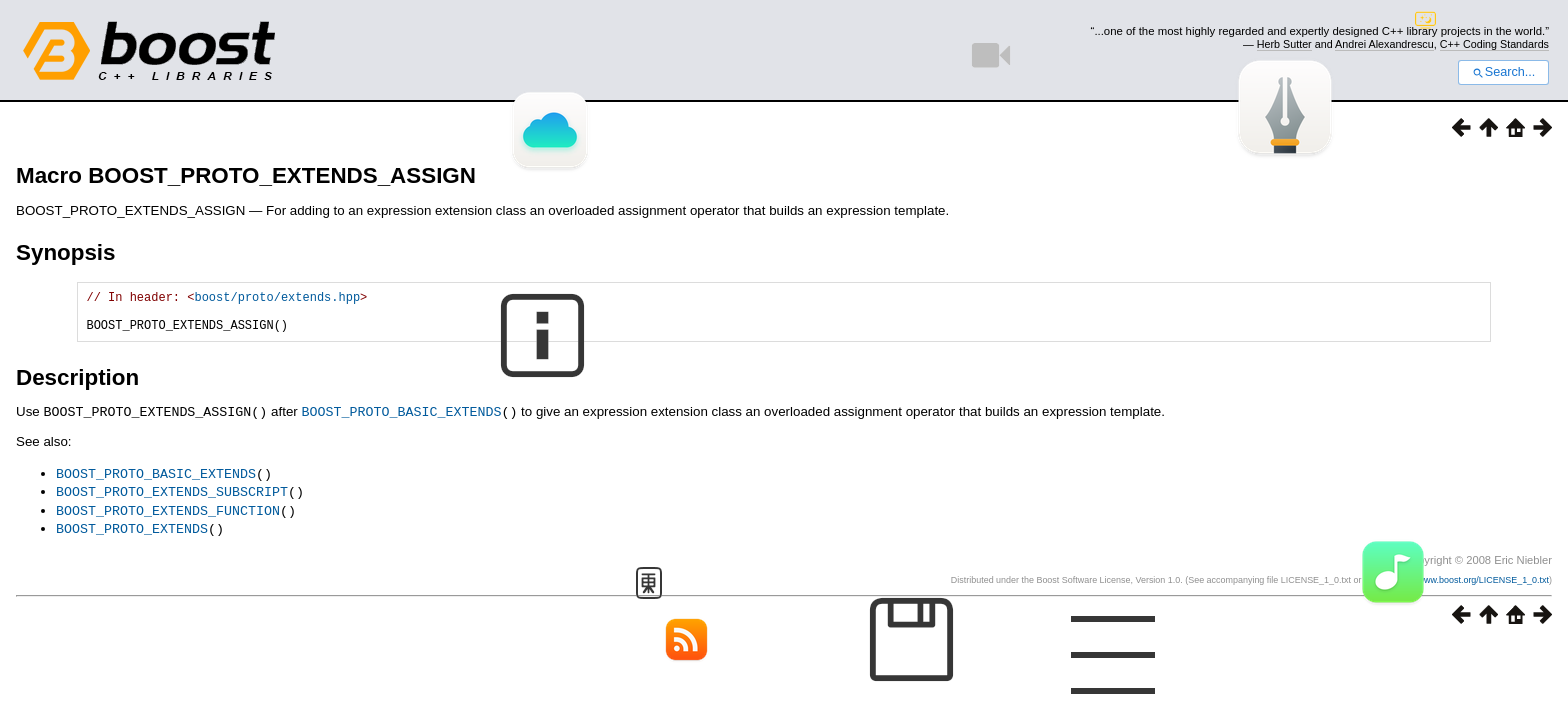 Image resolution: width=1568 pixels, height=720 pixels. What do you see at coordinates (542, 335) in the screenshot?
I see `view system information or details` at bounding box center [542, 335].